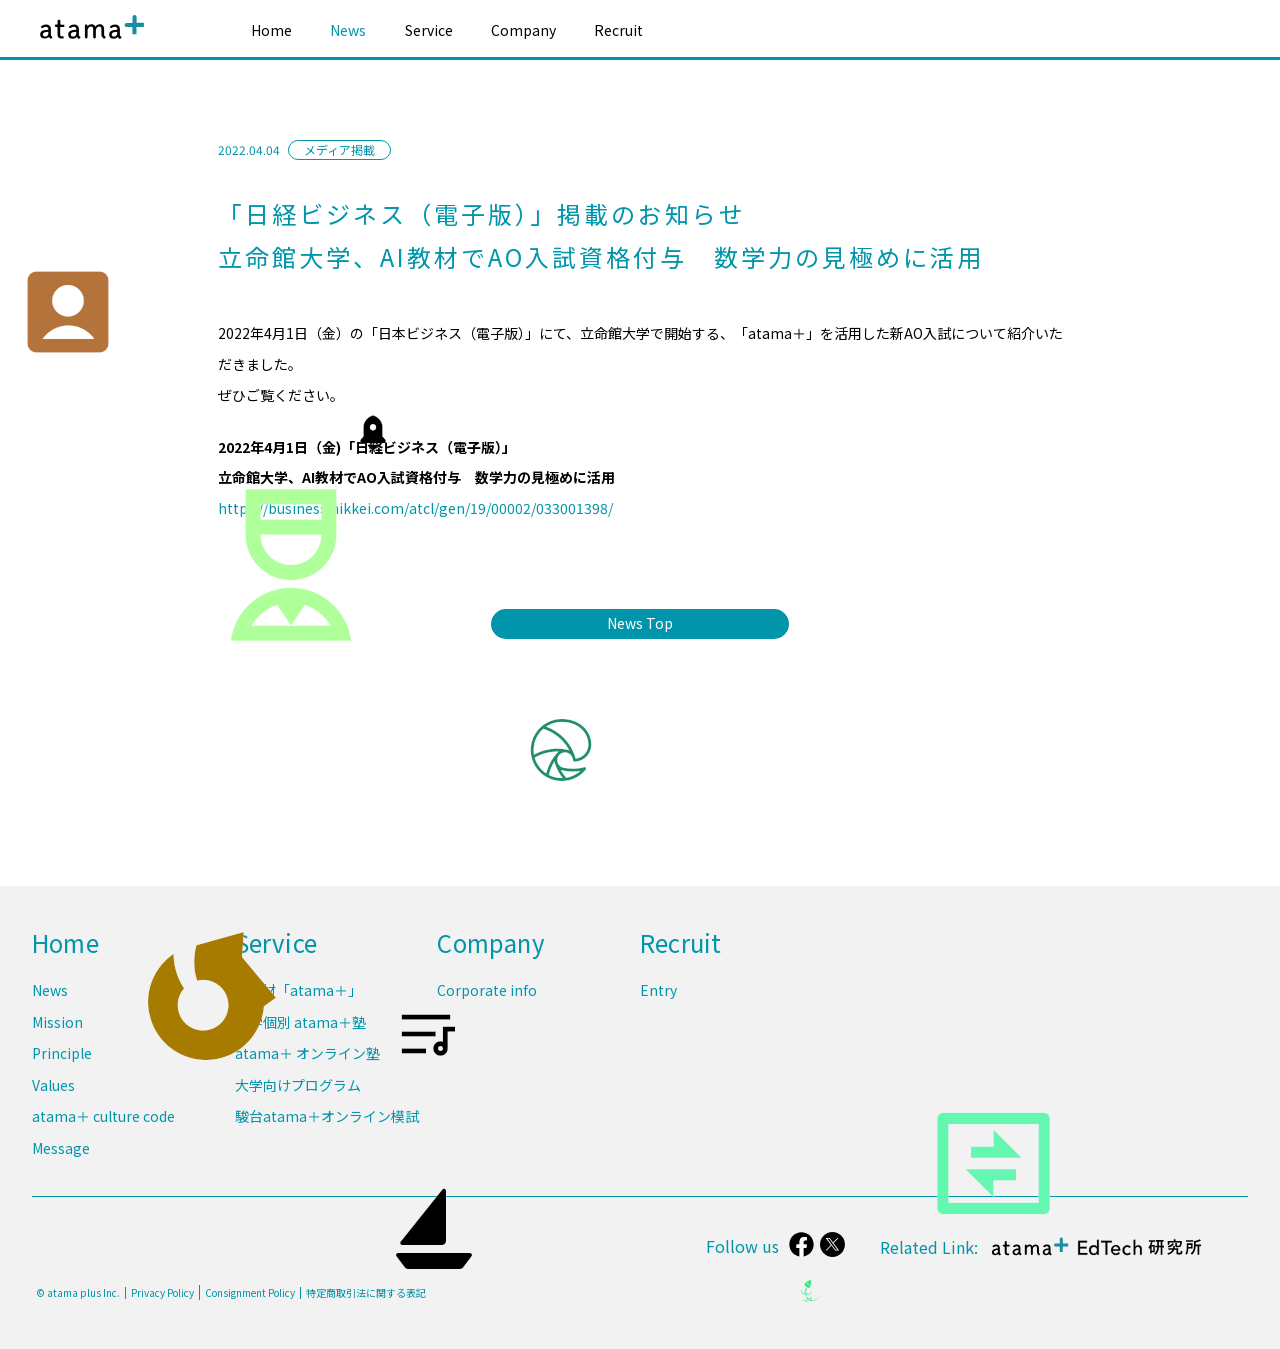 Image resolution: width=1280 pixels, height=1349 pixels. I want to click on exchange or swap currencies, so click(993, 1163).